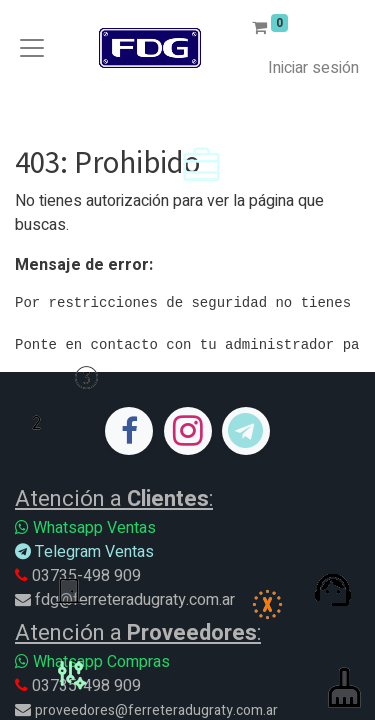  What do you see at coordinates (86, 377) in the screenshot?
I see `indicates step three in a multi-step process` at bounding box center [86, 377].